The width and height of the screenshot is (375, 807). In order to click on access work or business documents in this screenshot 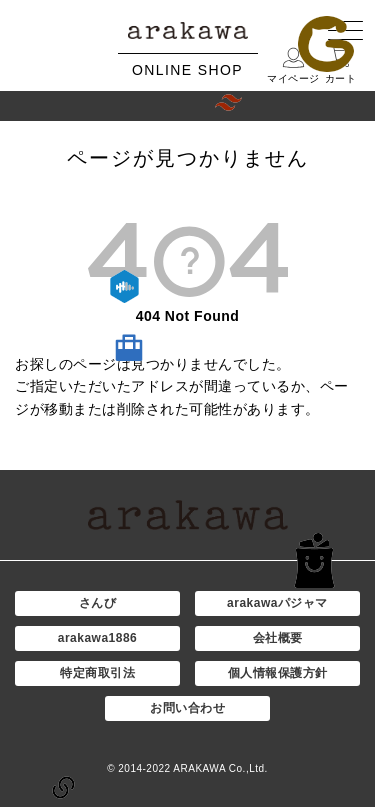, I will do `click(129, 349)`.